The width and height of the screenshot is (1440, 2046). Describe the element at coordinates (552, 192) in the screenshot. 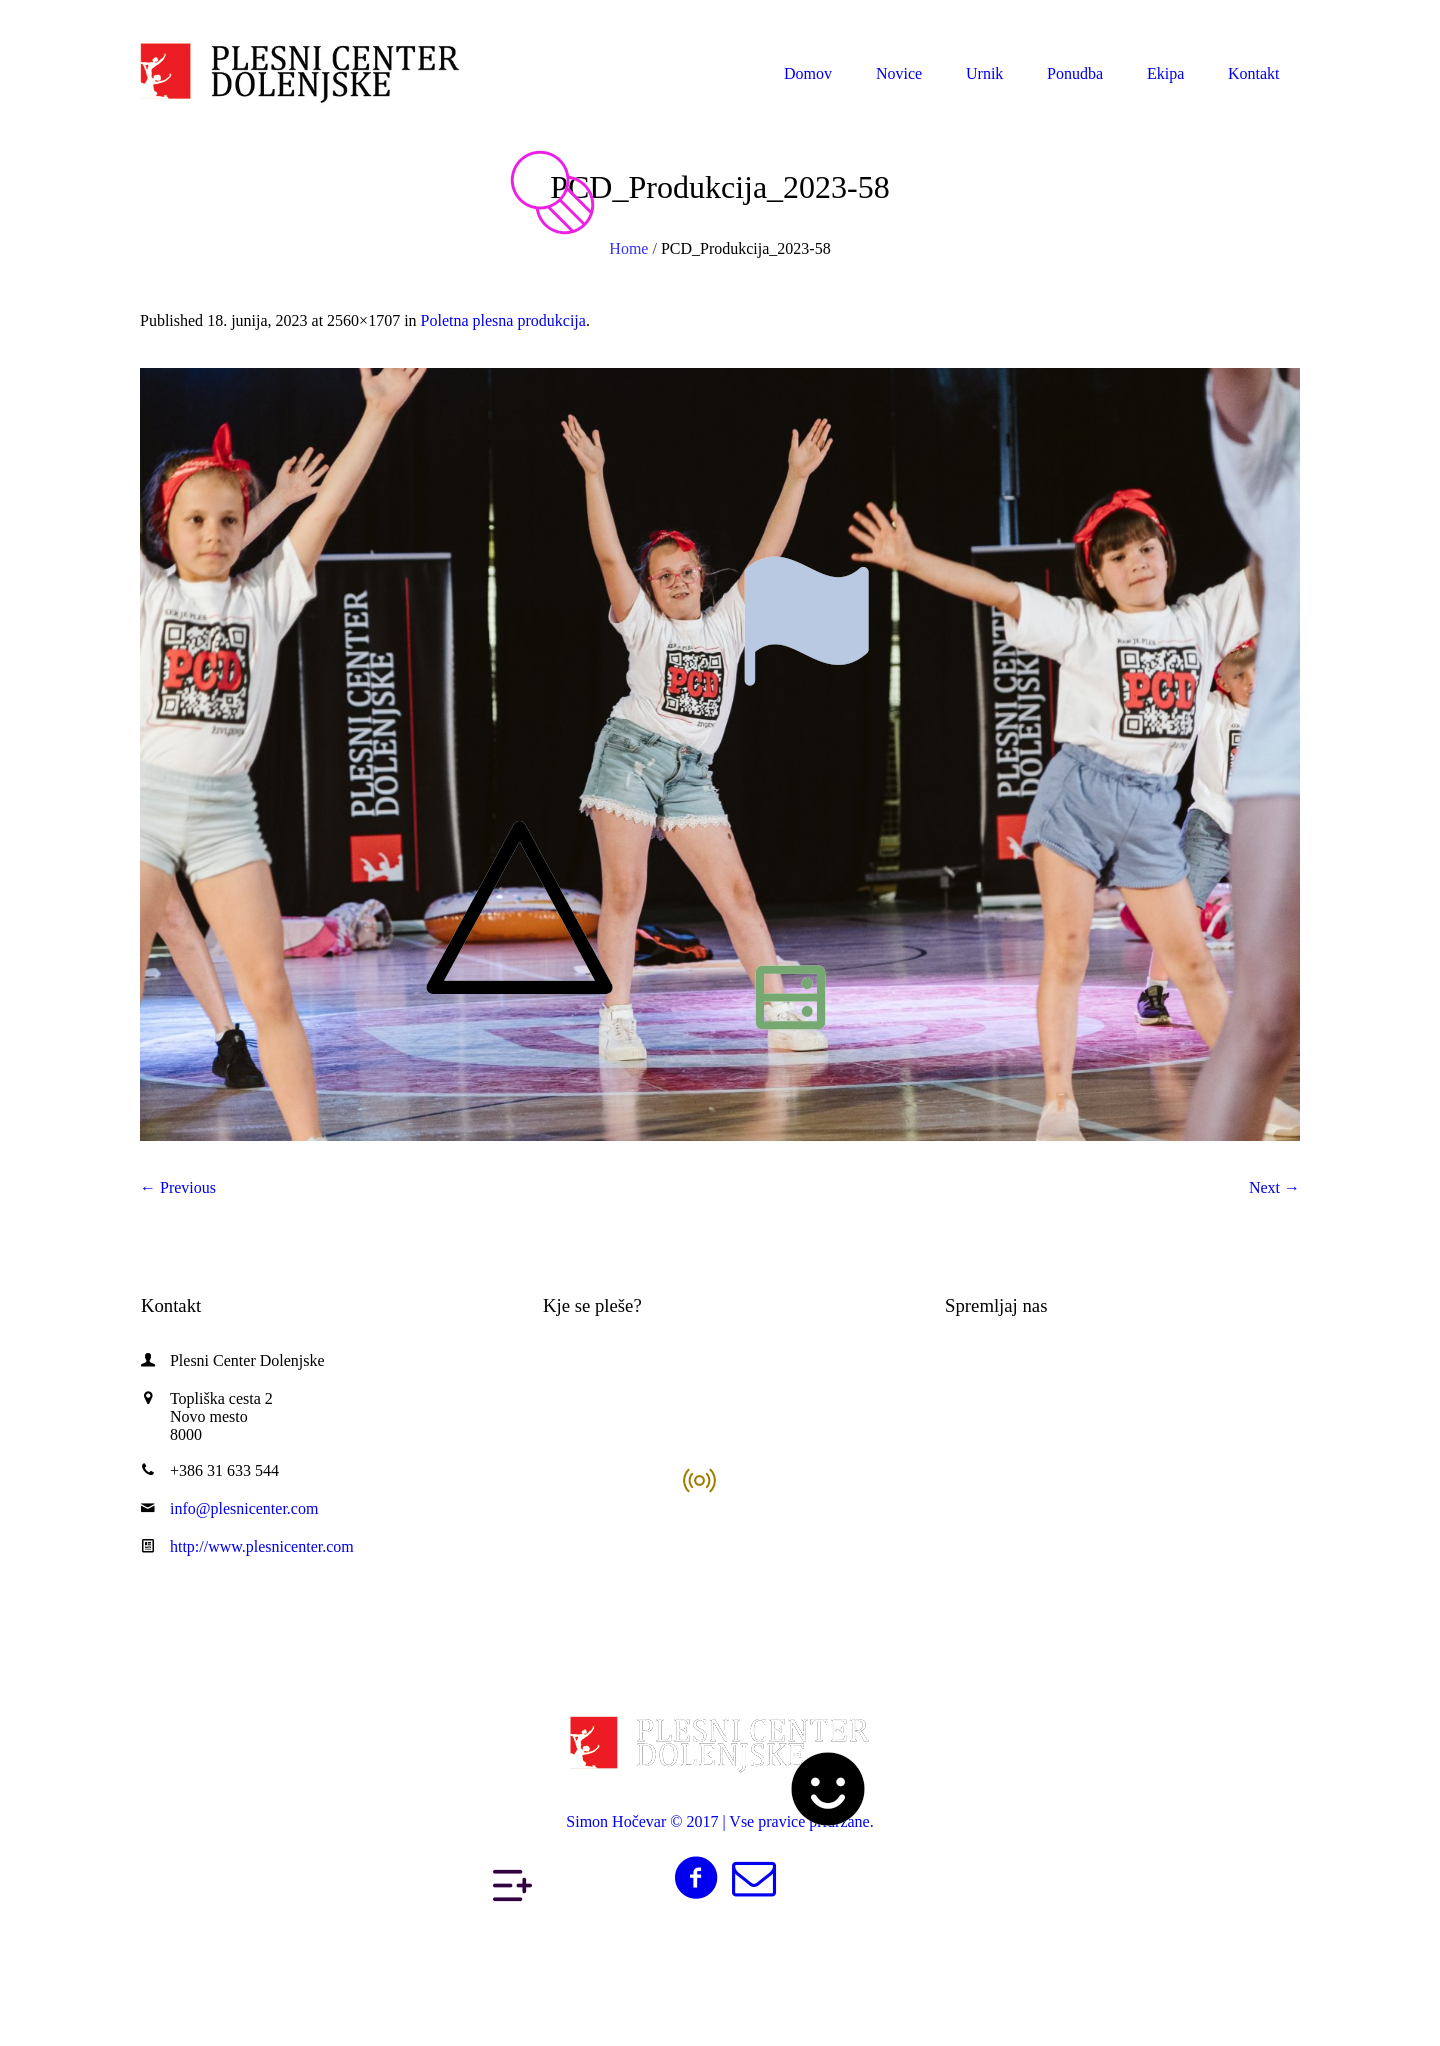

I see `subtract or remove a shape from selection` at that location.